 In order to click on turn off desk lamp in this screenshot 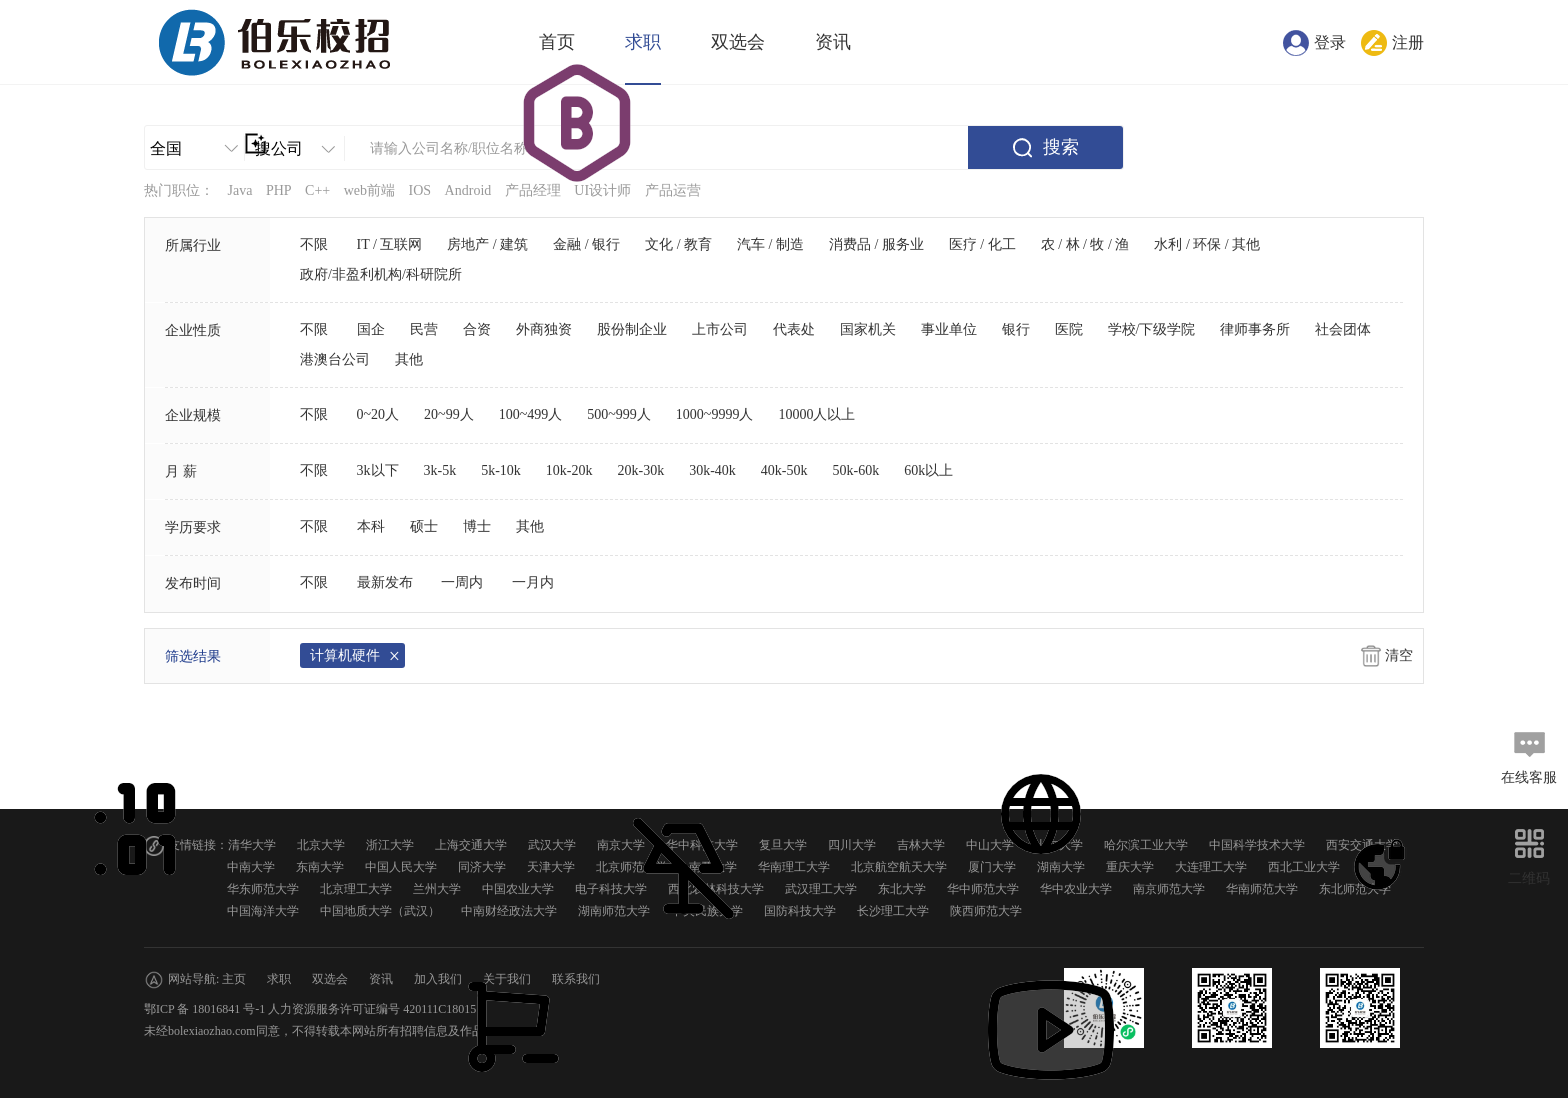, I will do `click(683, 868)`.